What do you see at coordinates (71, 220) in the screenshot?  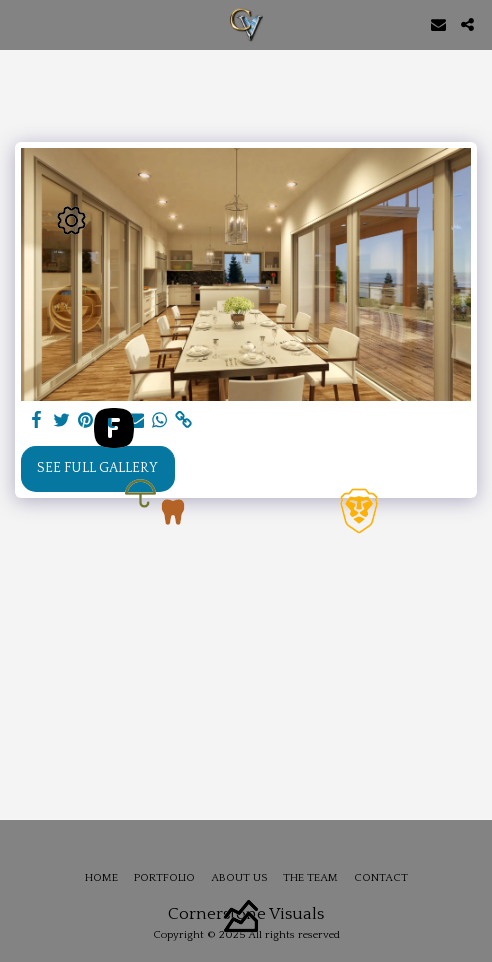 I see `access settings or preferences` at bounding box center [71, 220].